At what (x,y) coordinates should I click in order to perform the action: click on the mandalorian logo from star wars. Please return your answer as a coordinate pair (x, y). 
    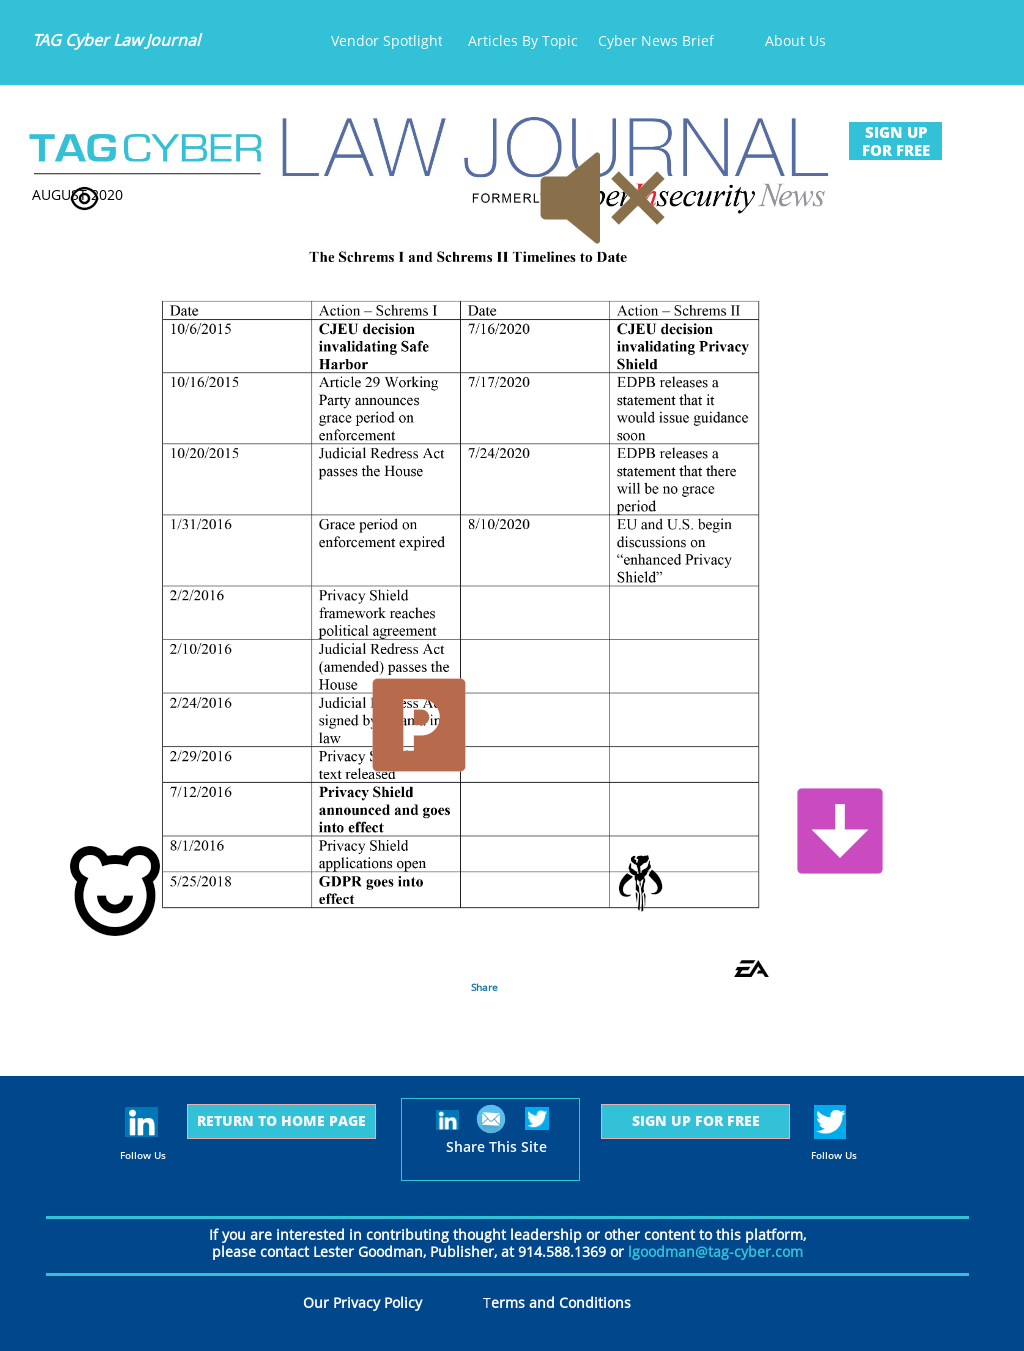
    Looking at the image, I should click on (640, 883).